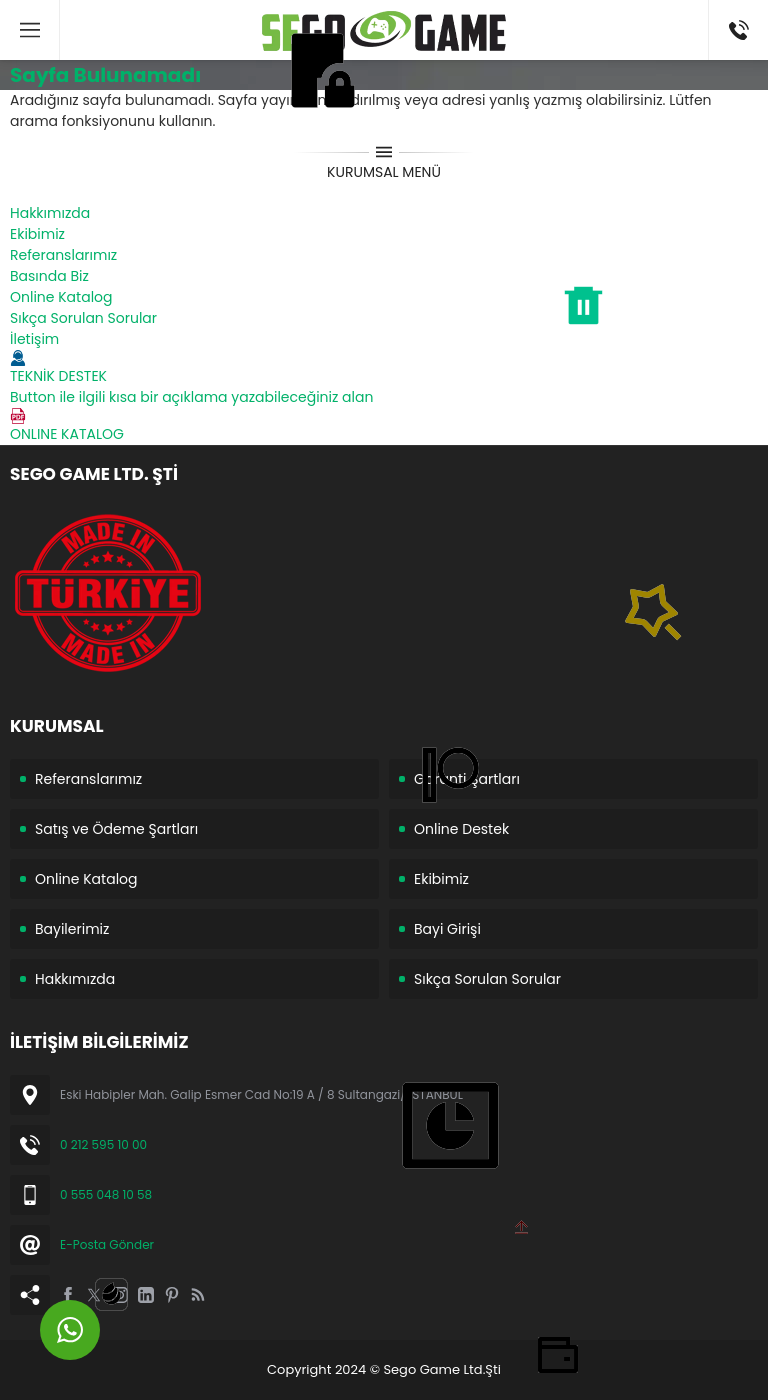 The height and width of the screenshot is (1400, 768). What do you see at coordinates (111, 1294) in the screenshot?
I see `open MediBang Paint app` at bounding box center [111, 1294].